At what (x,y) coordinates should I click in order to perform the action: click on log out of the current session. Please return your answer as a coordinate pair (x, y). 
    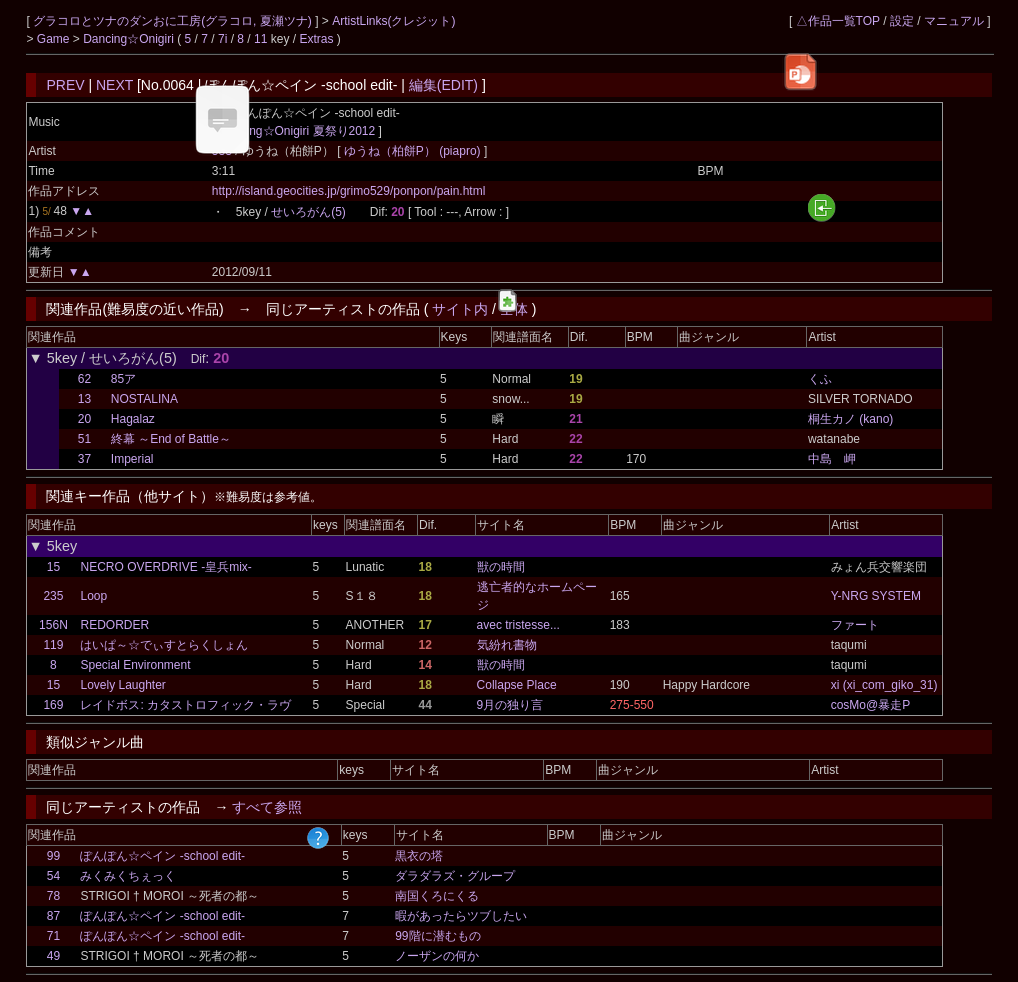
    Looking at the image, I should click on (822, 208).